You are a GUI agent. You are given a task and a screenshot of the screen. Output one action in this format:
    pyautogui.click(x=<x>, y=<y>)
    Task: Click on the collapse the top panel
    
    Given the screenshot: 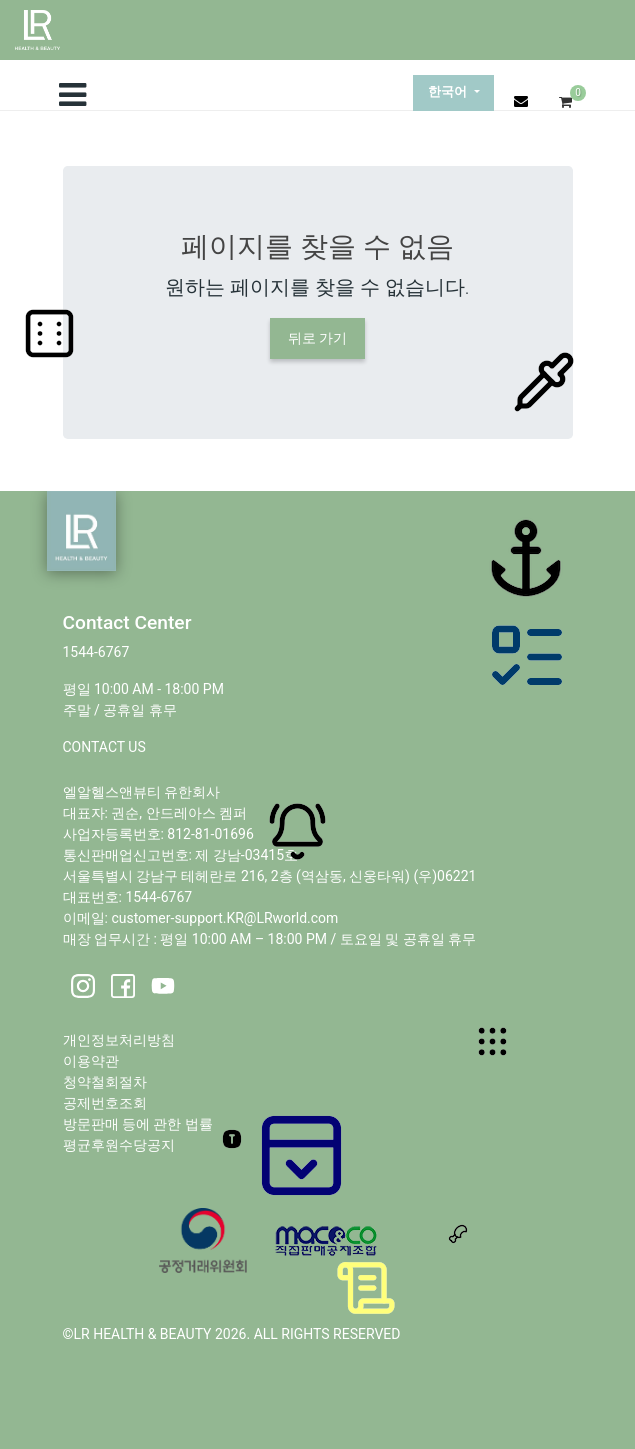 What is the action you would take?
    pyautogui.click(x=301, y=1155)
    